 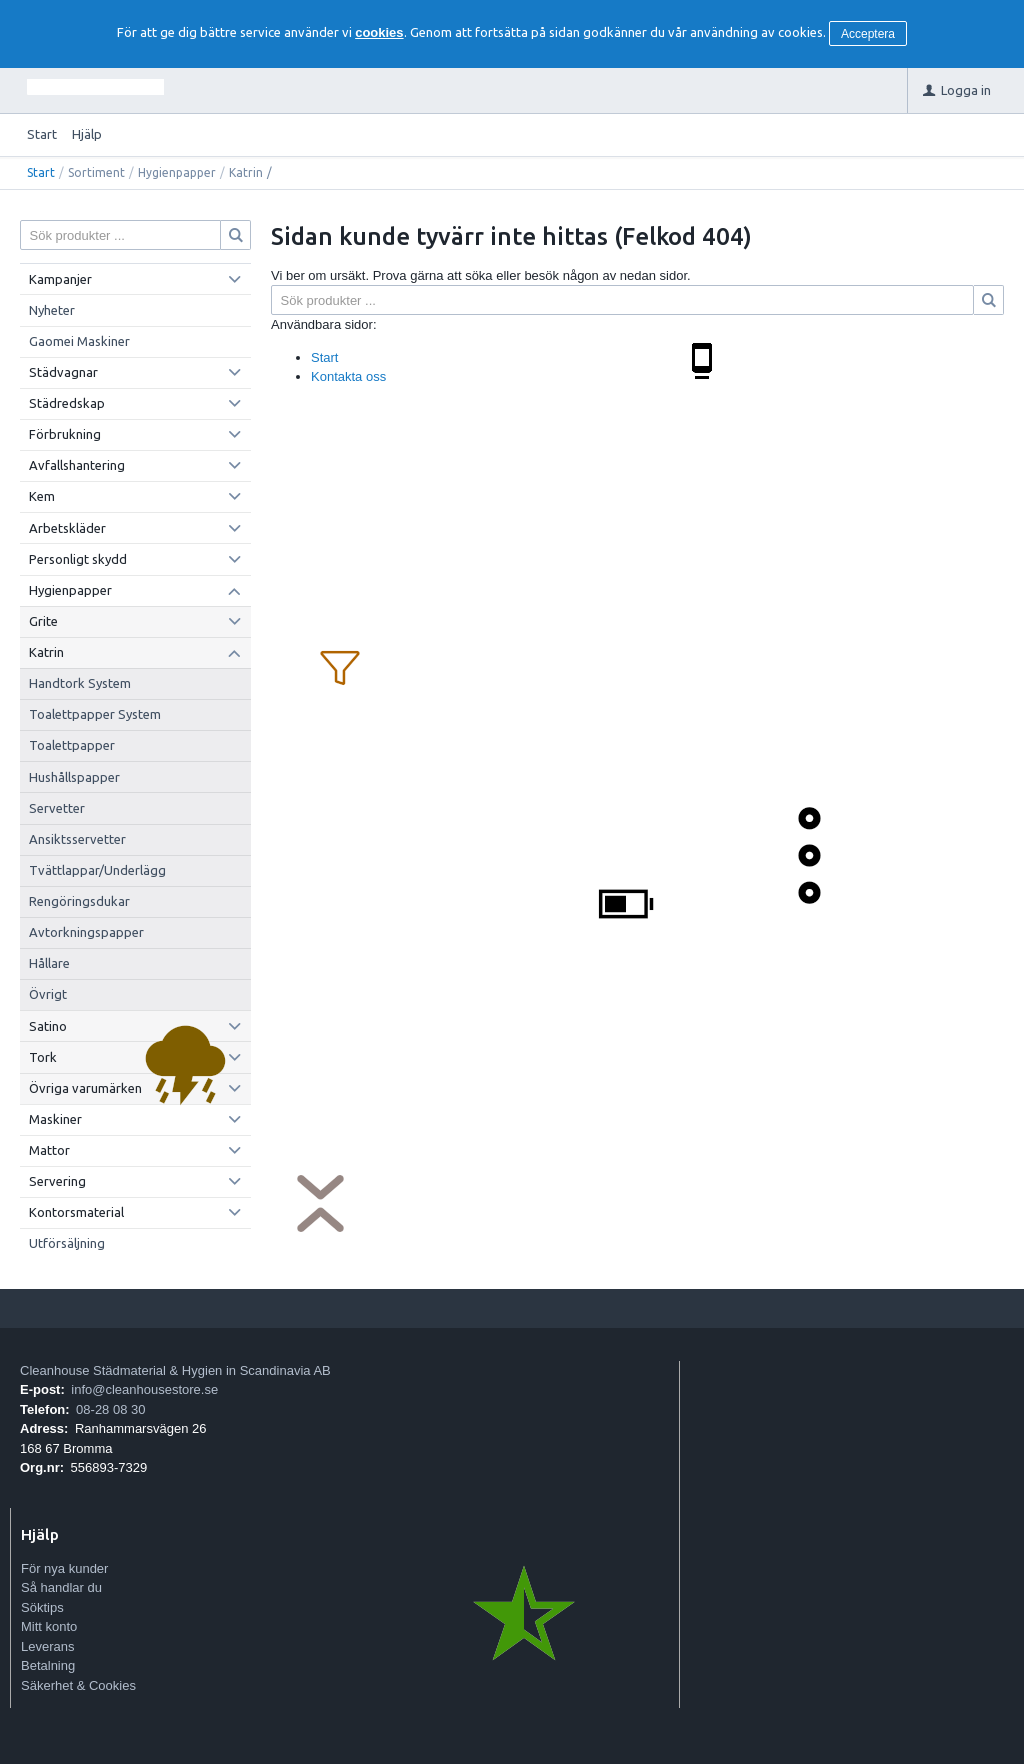 What do you see at coordinates (702, 361) in the screenshot?
I see `dock your device to a charging station` at bounding box center [702, 361].